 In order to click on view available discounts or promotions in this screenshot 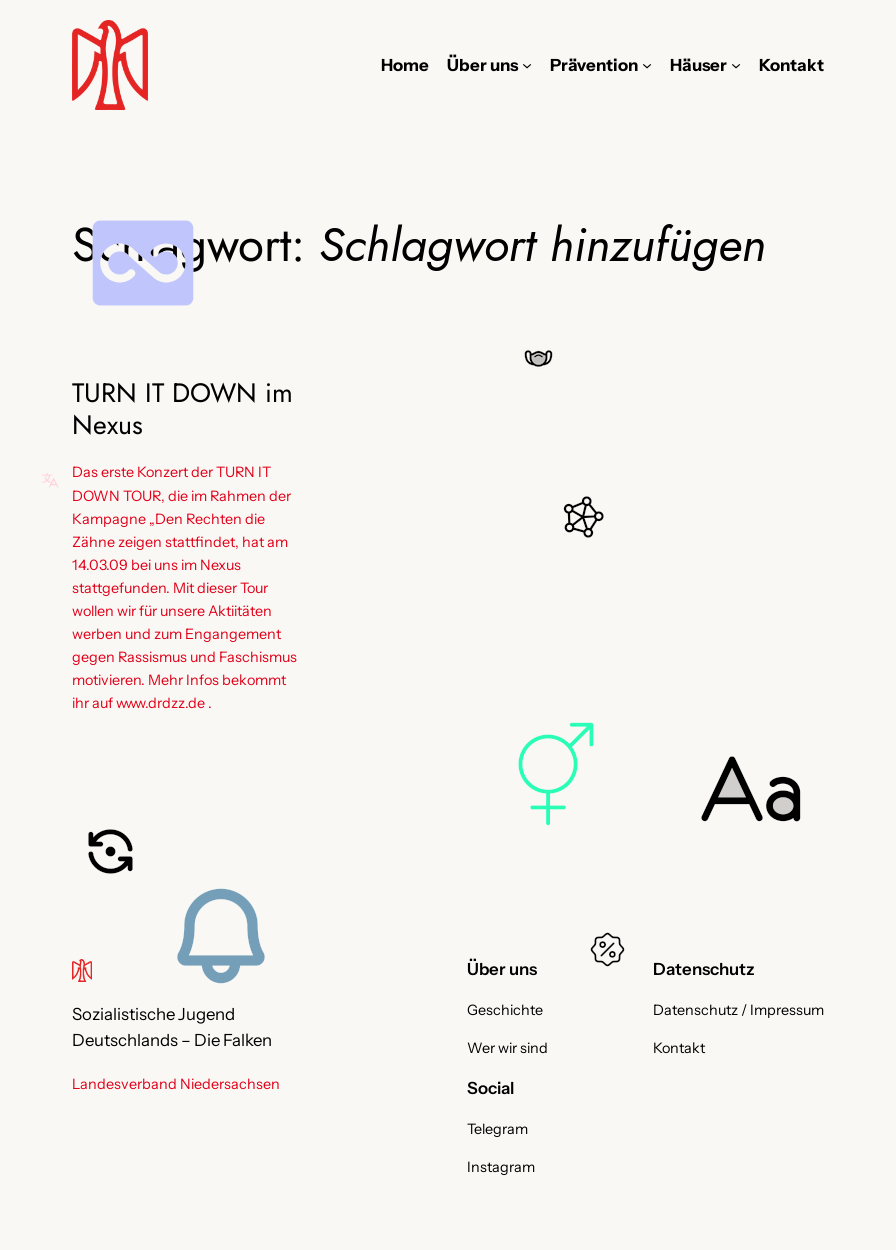, I will do `click(607, 949)`.